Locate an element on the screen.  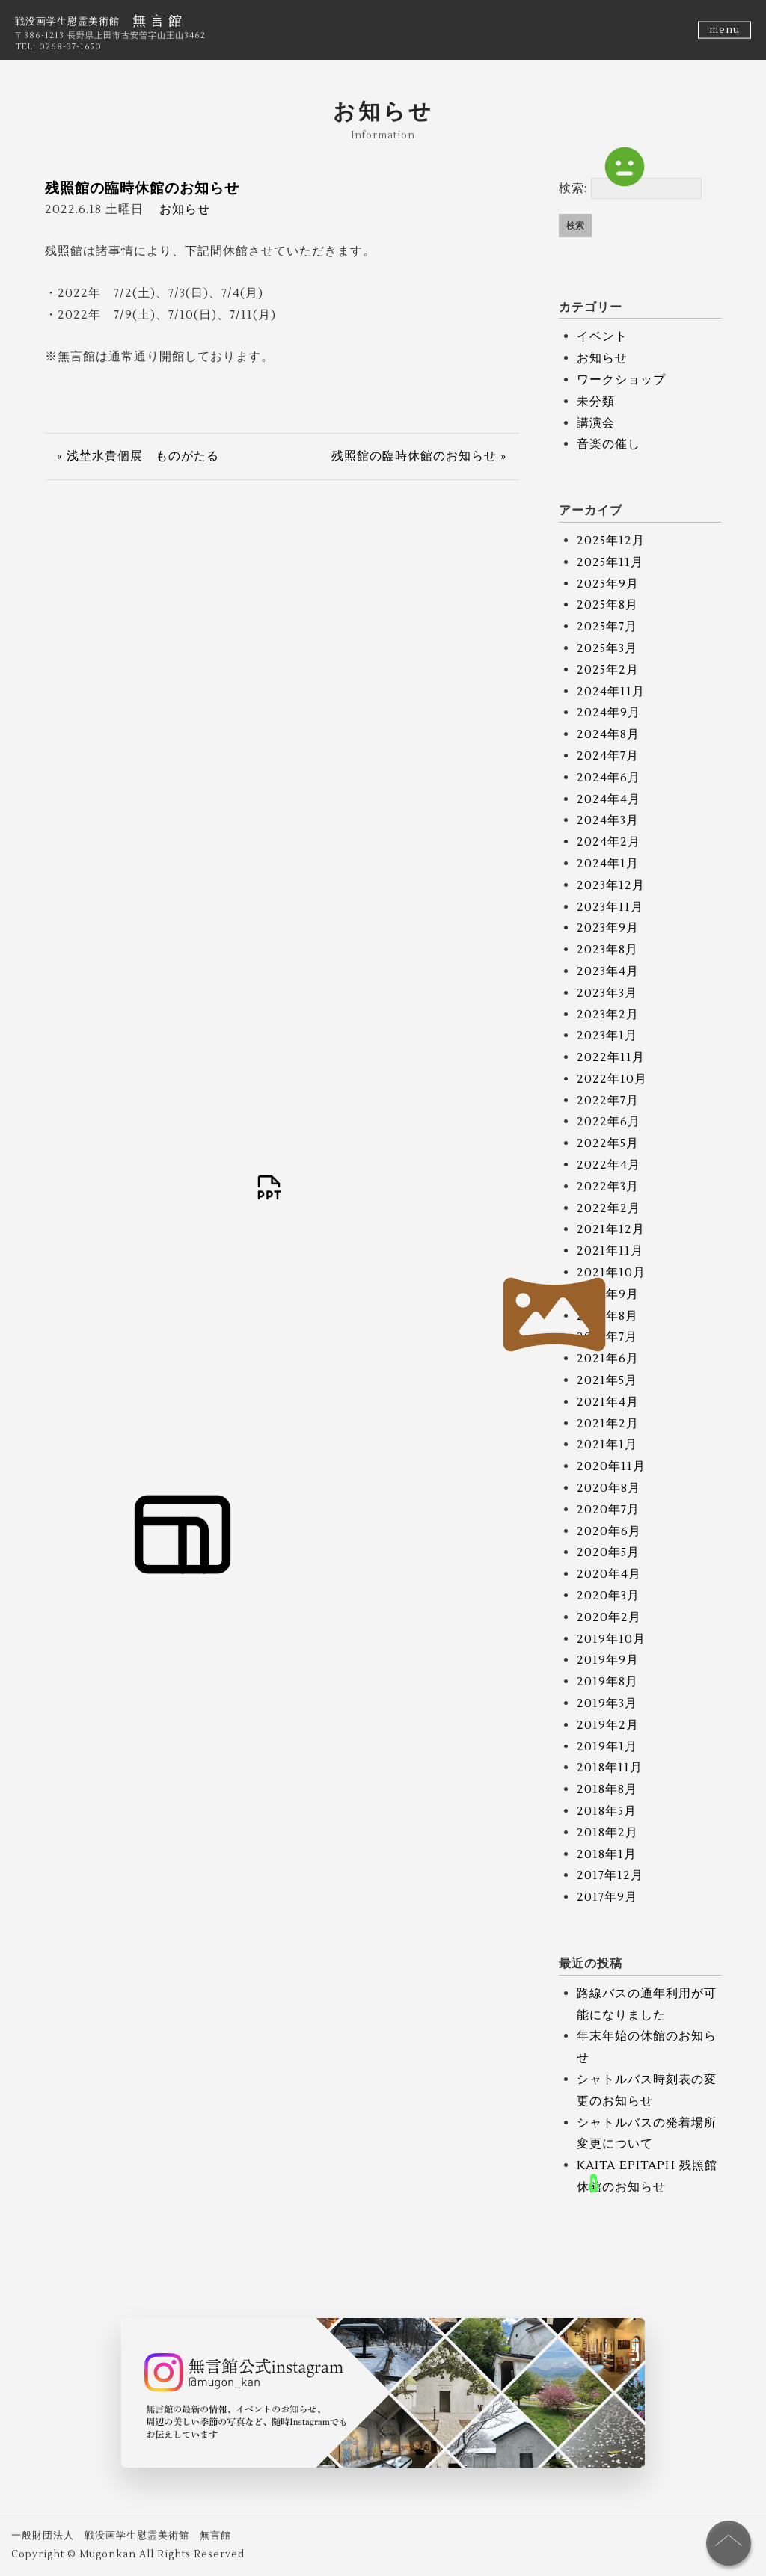
open a PowerPoint presentation file is located at coordinates (269, 1188).